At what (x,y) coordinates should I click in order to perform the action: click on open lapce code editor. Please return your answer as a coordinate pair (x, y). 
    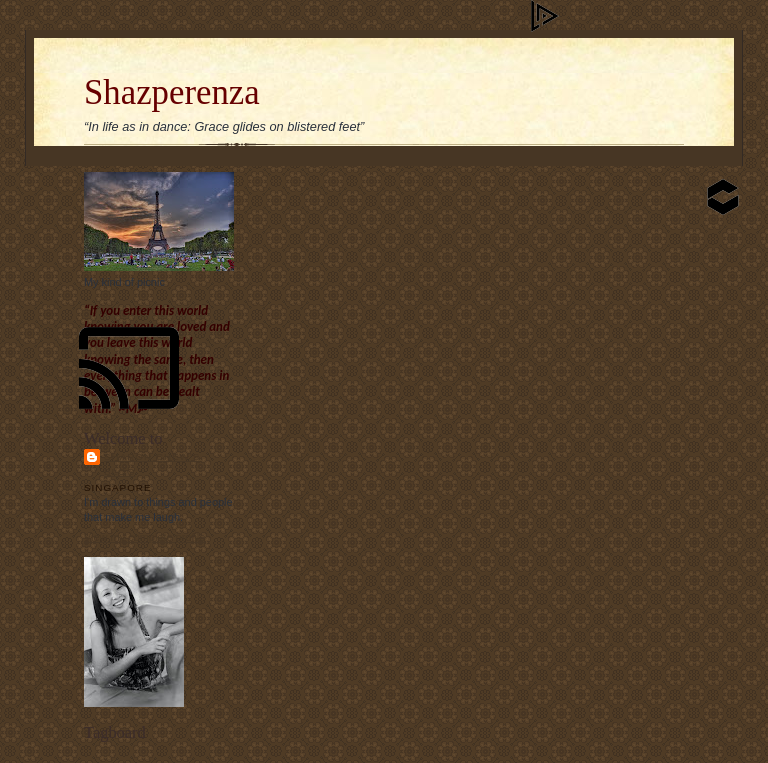
    Looking at the image, I should click on (545, 16).